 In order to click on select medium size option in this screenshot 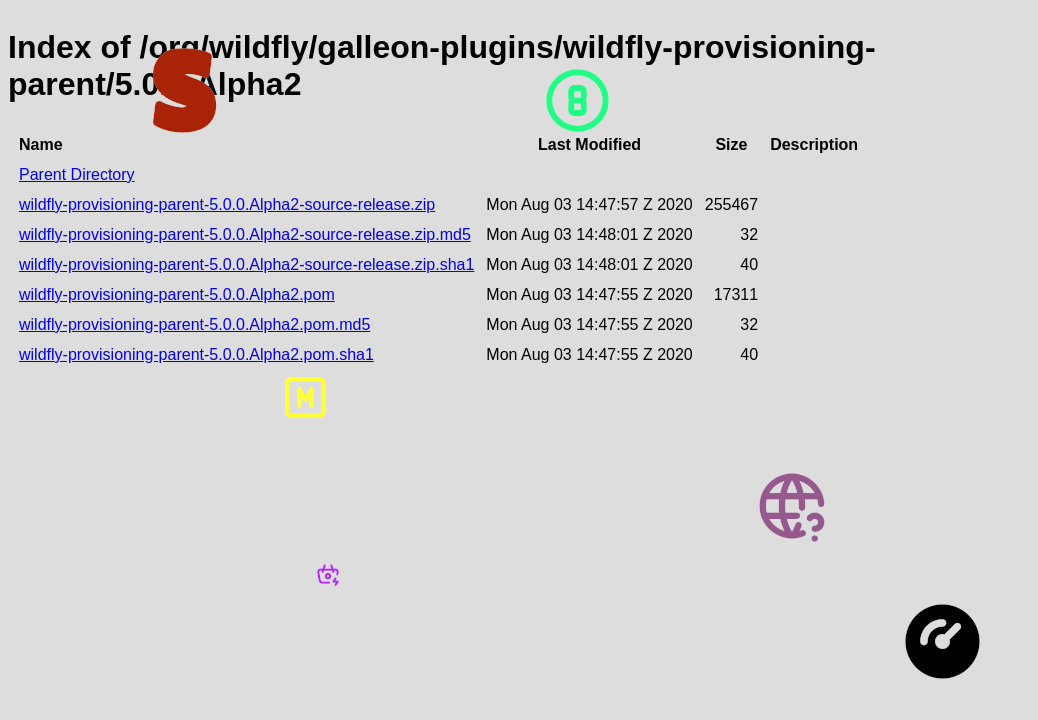, I will do `click(305, 397)`.